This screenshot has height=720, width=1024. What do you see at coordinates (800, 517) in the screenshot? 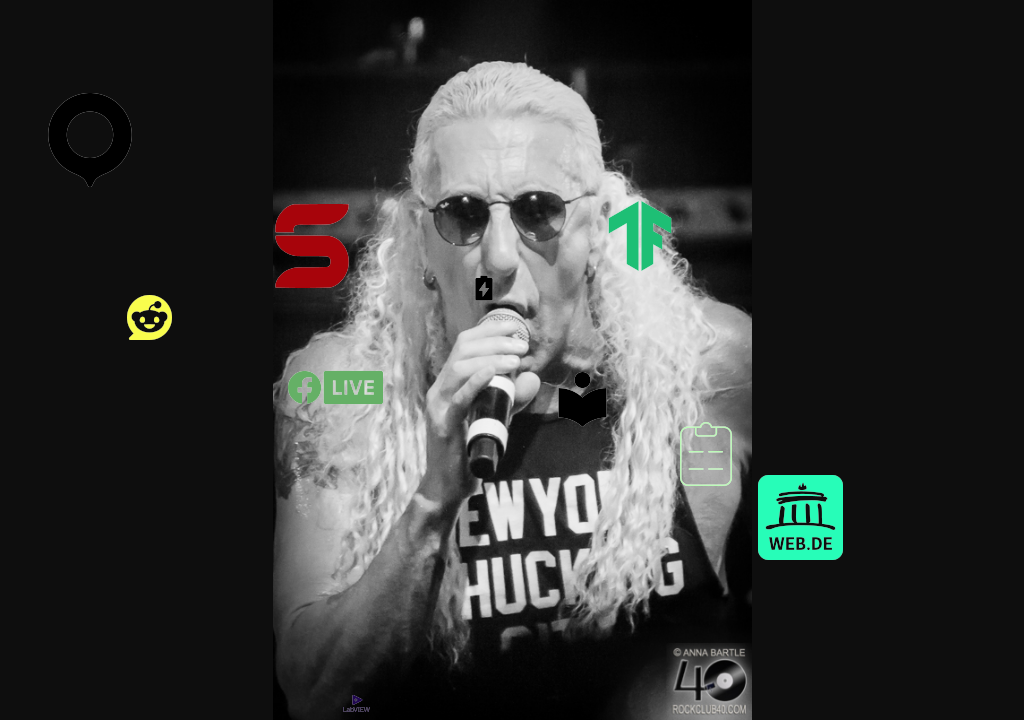
I see `open web.de email service` at bounding box center [800, 517].